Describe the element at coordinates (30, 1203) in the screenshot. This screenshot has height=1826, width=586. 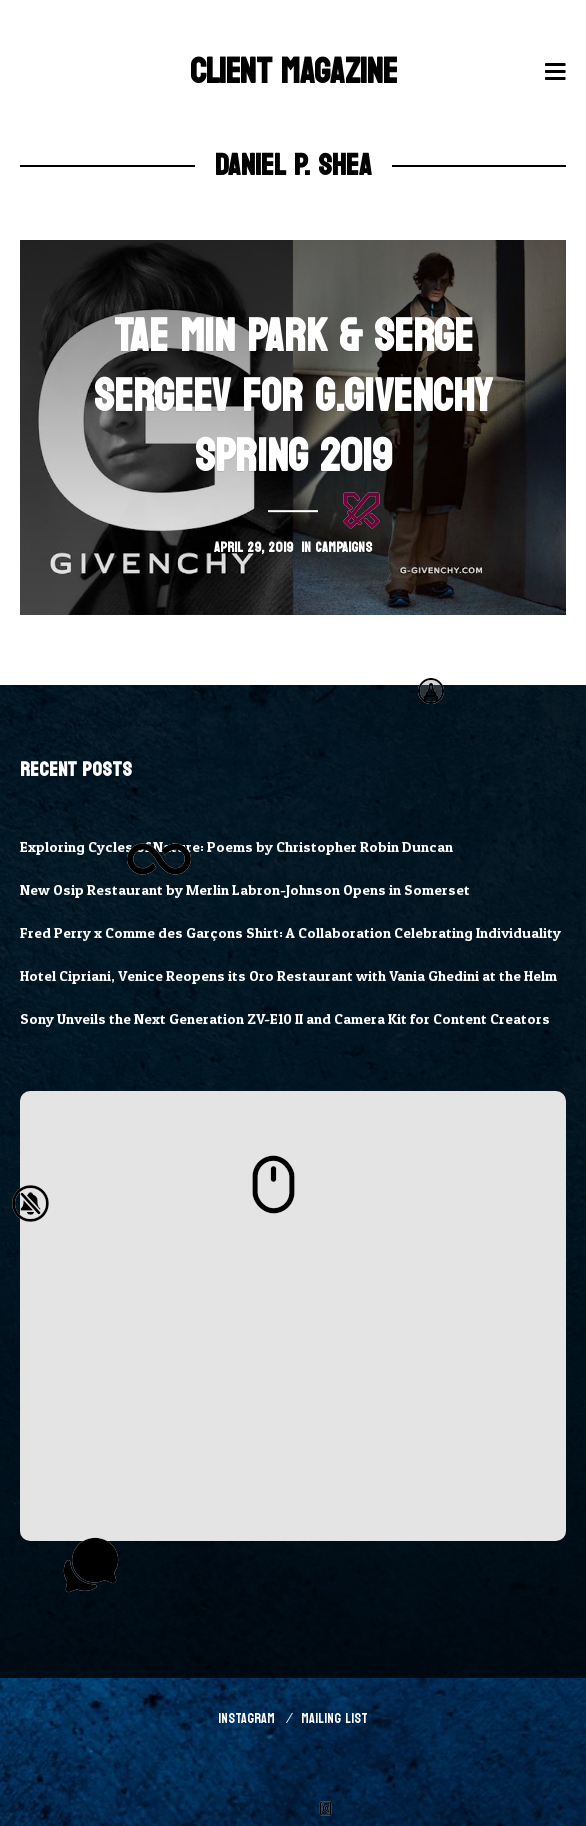
I see `mute notifications` at that location.